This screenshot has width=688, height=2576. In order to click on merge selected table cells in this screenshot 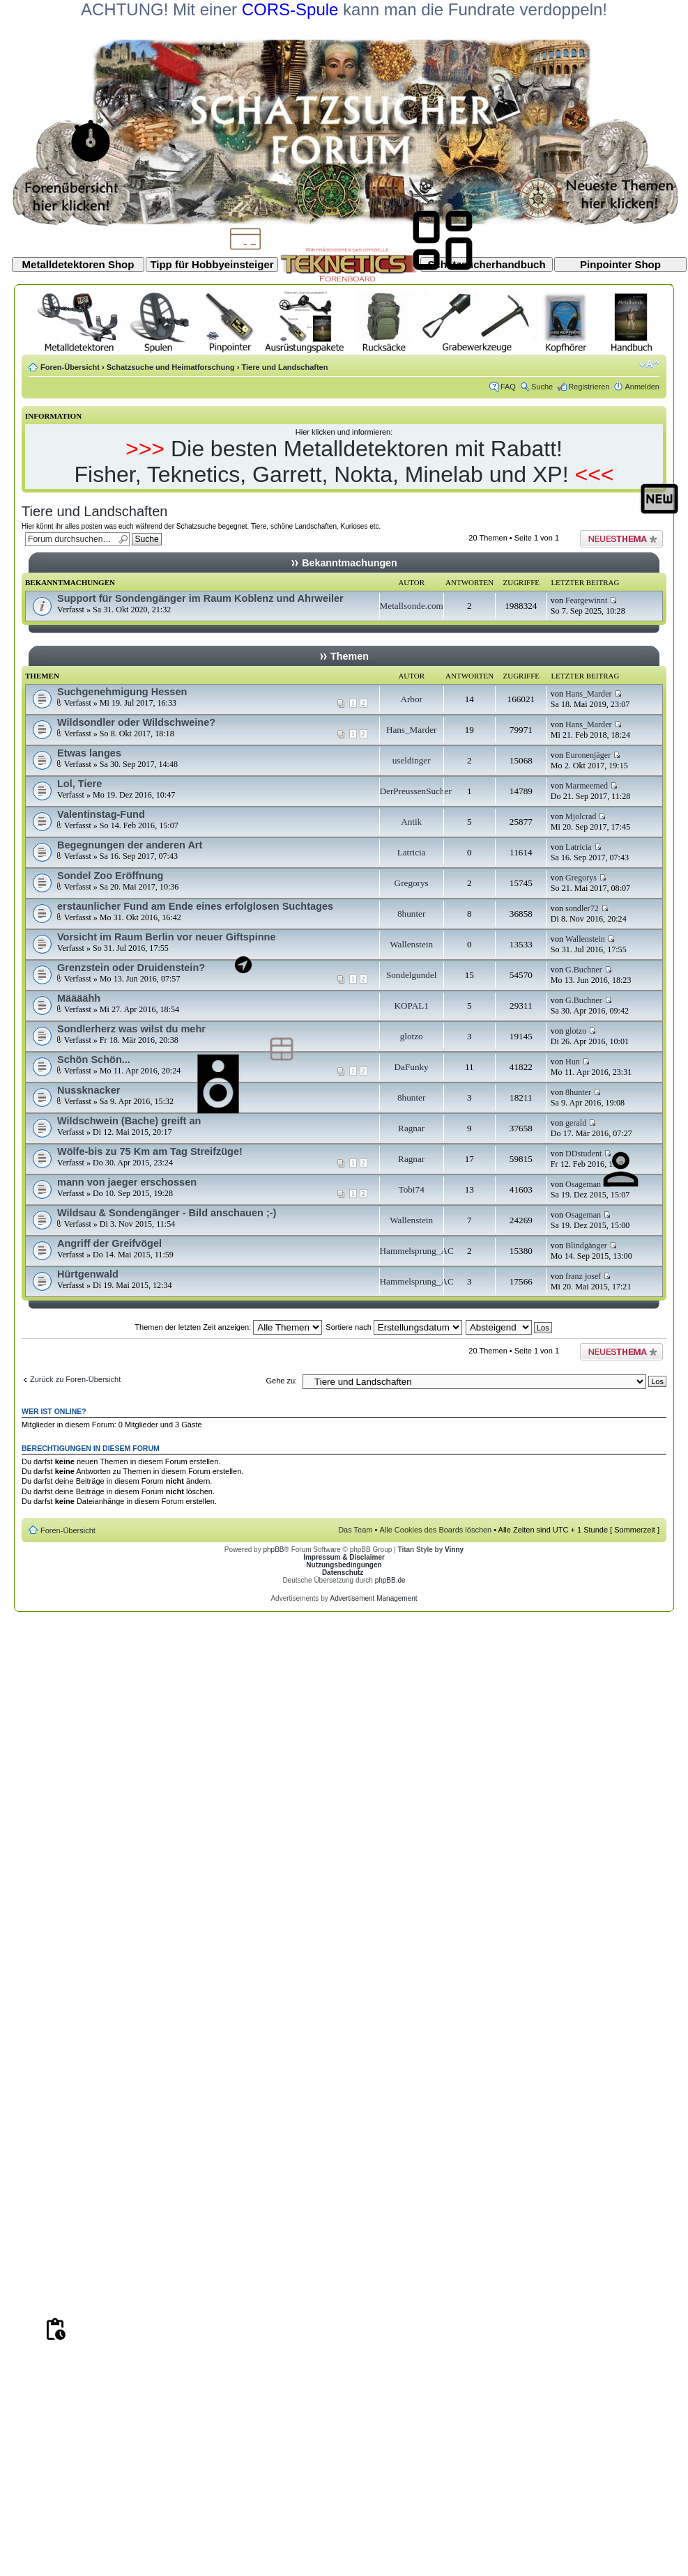, I will do `click(282, 1049)`.